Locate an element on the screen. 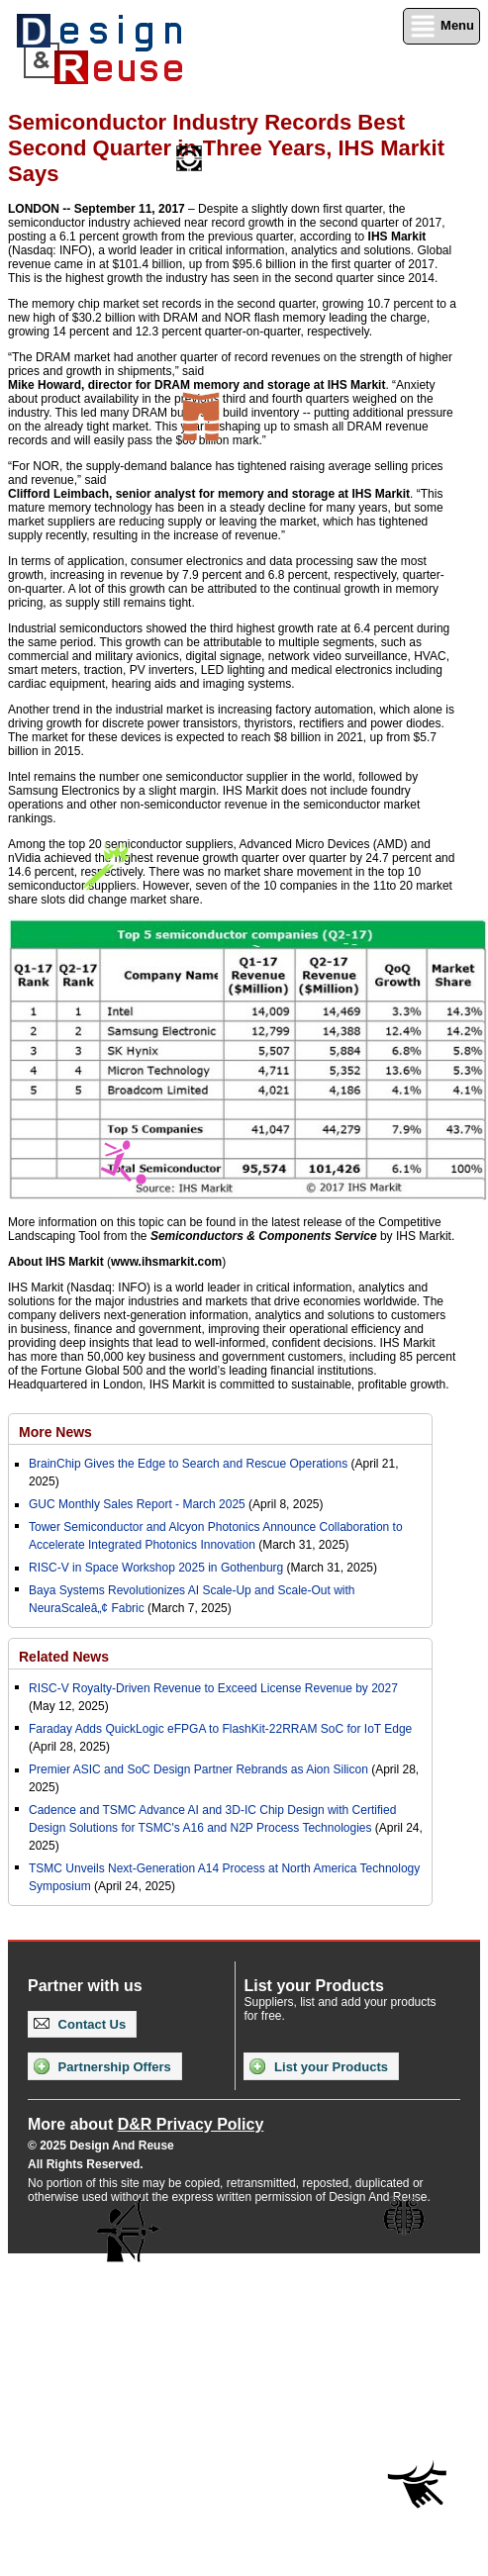  decorative tribal or ethnic design element is located at coordinates (404, 2216).